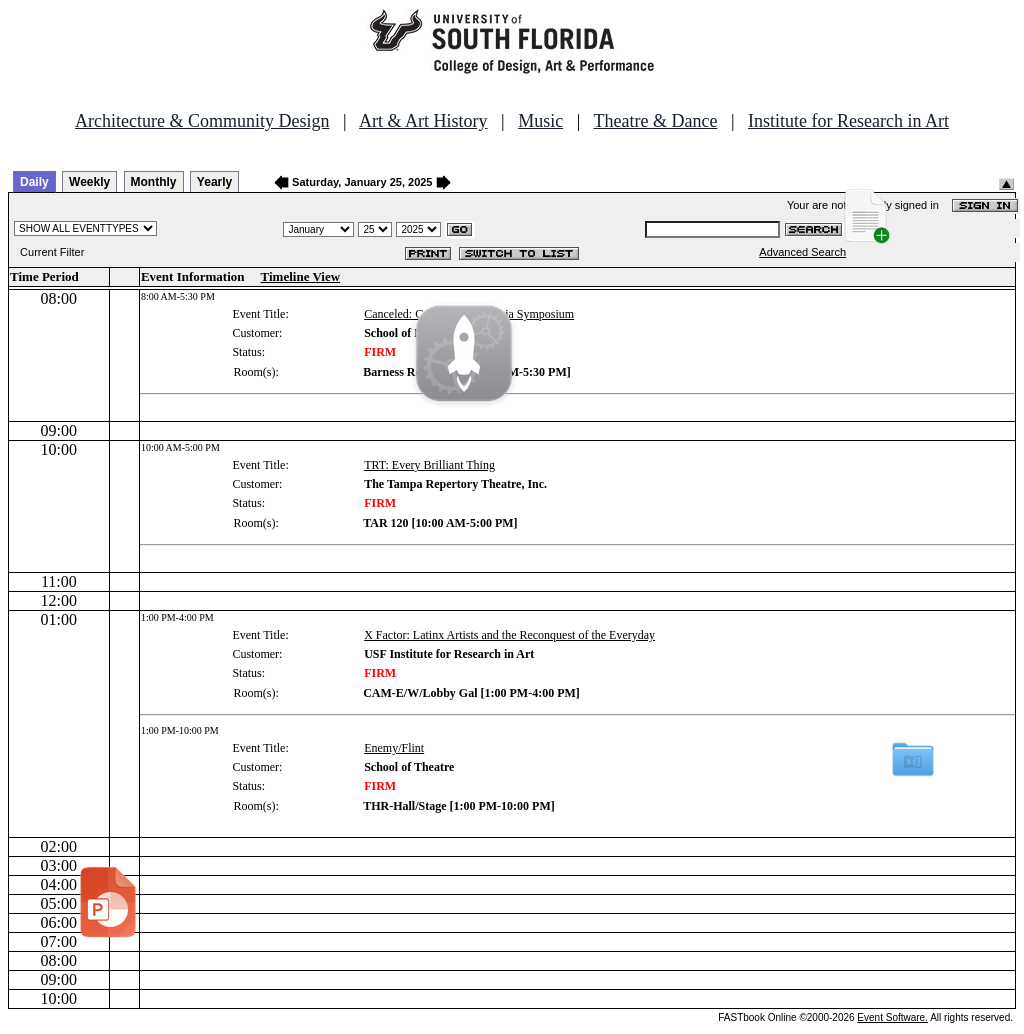 Image resolution: width=1024 pixels, height=1034 pixels. Describe the element at coordinates (464, 355) in the screenshot. I see `manage startup programs and applications` at that location.